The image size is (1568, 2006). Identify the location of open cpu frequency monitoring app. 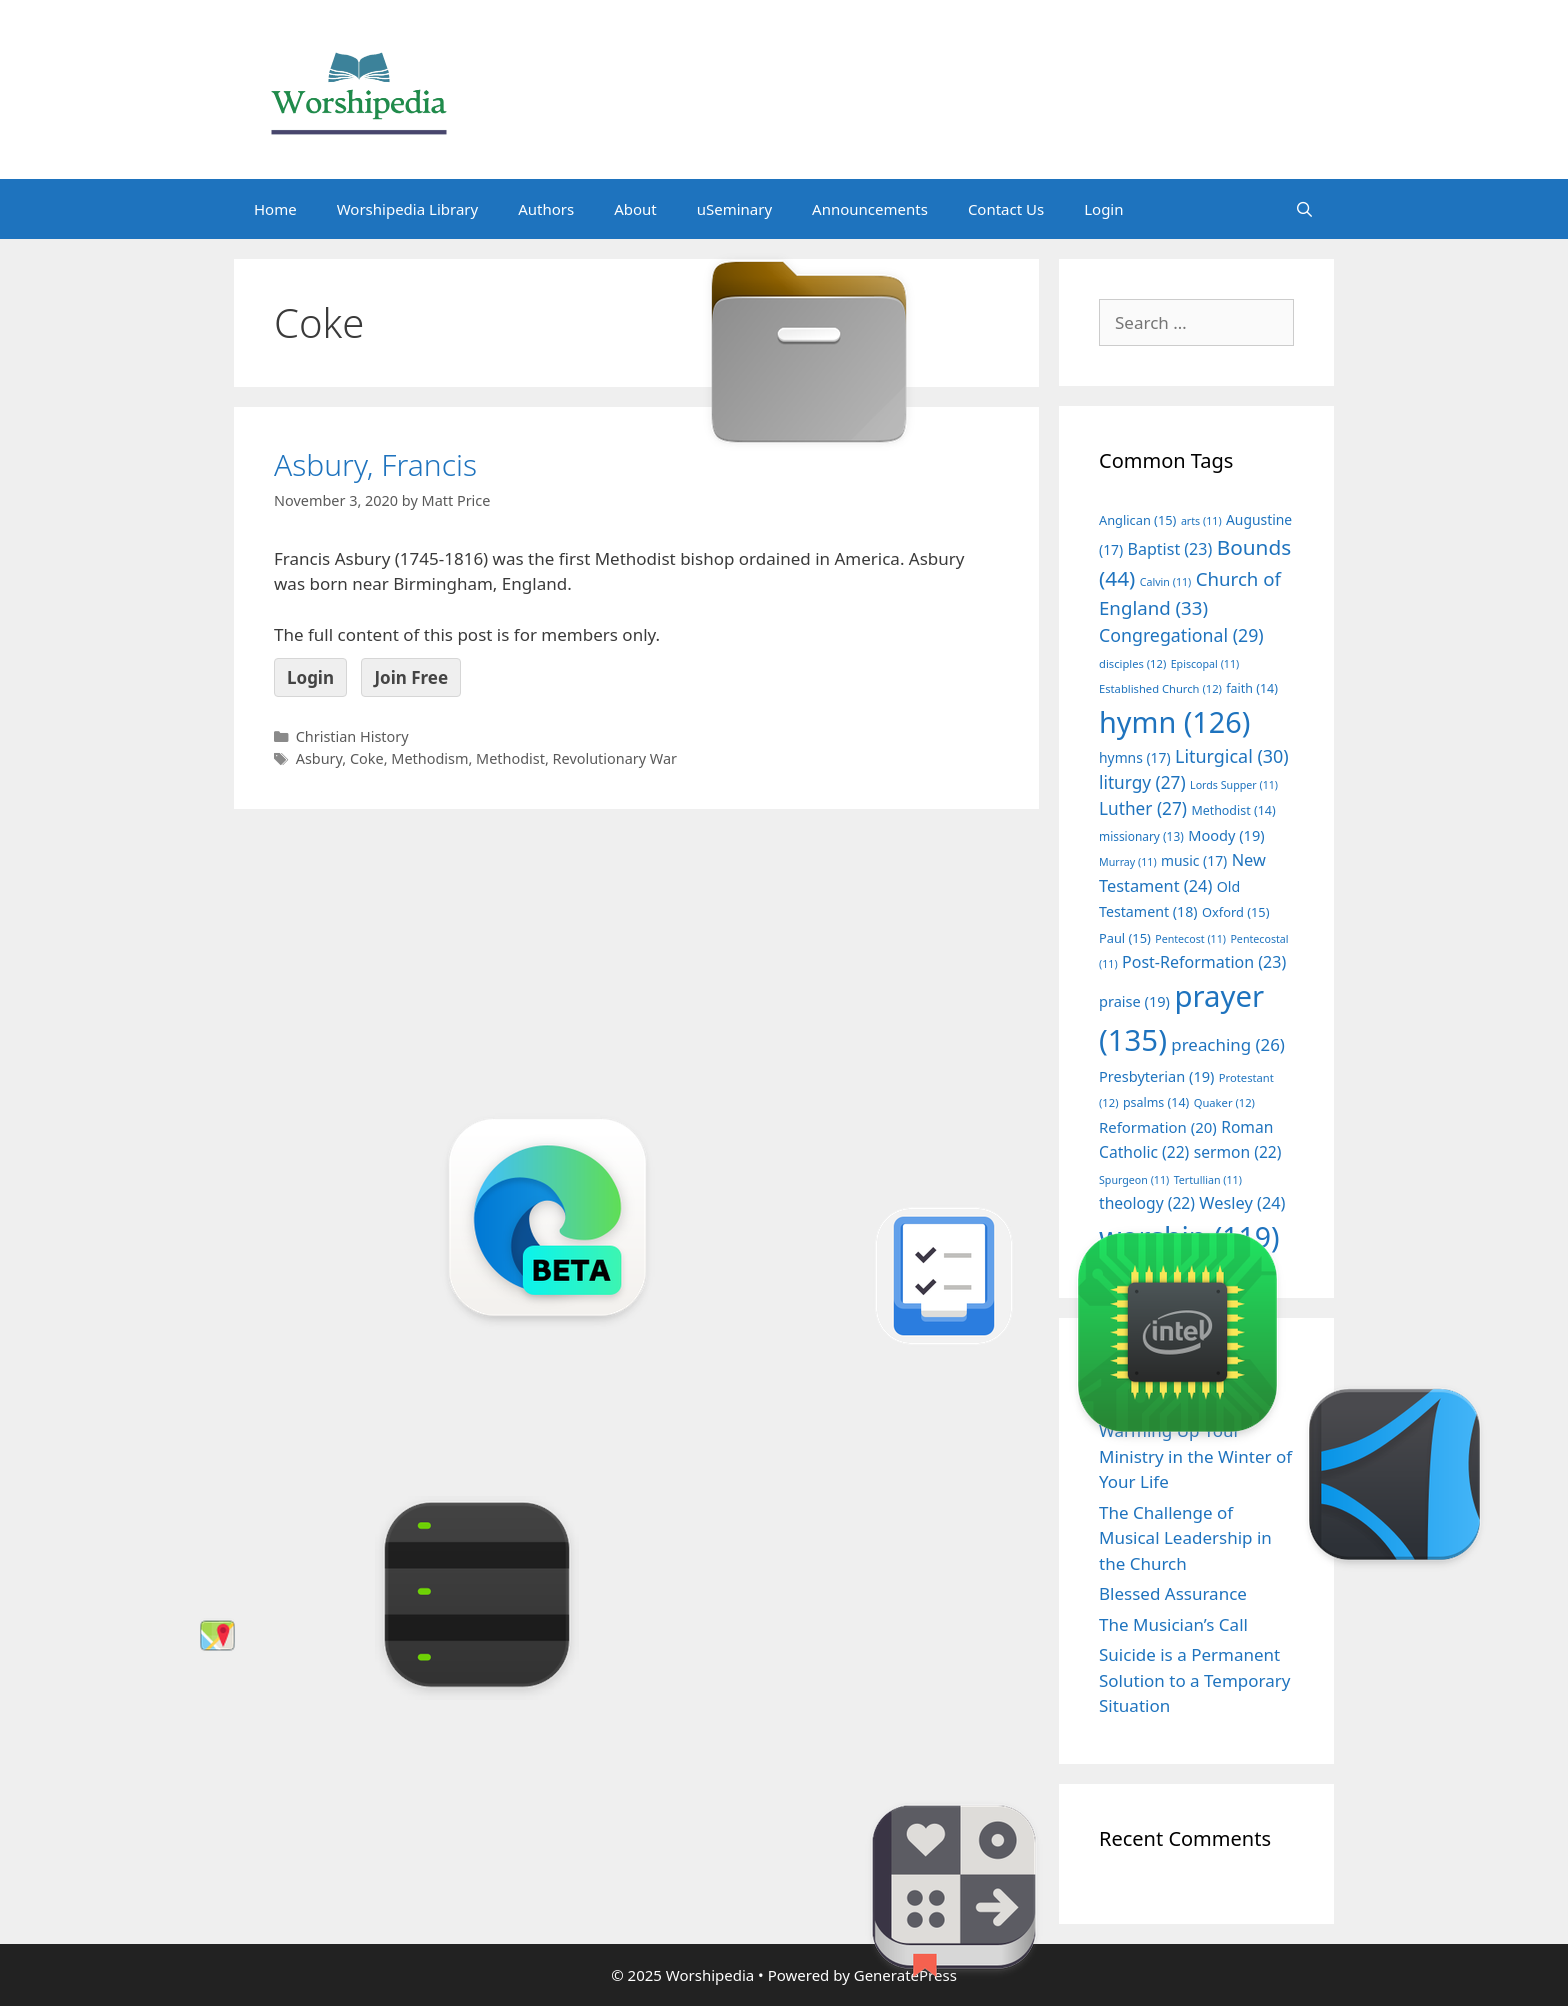
(1177, 1332).